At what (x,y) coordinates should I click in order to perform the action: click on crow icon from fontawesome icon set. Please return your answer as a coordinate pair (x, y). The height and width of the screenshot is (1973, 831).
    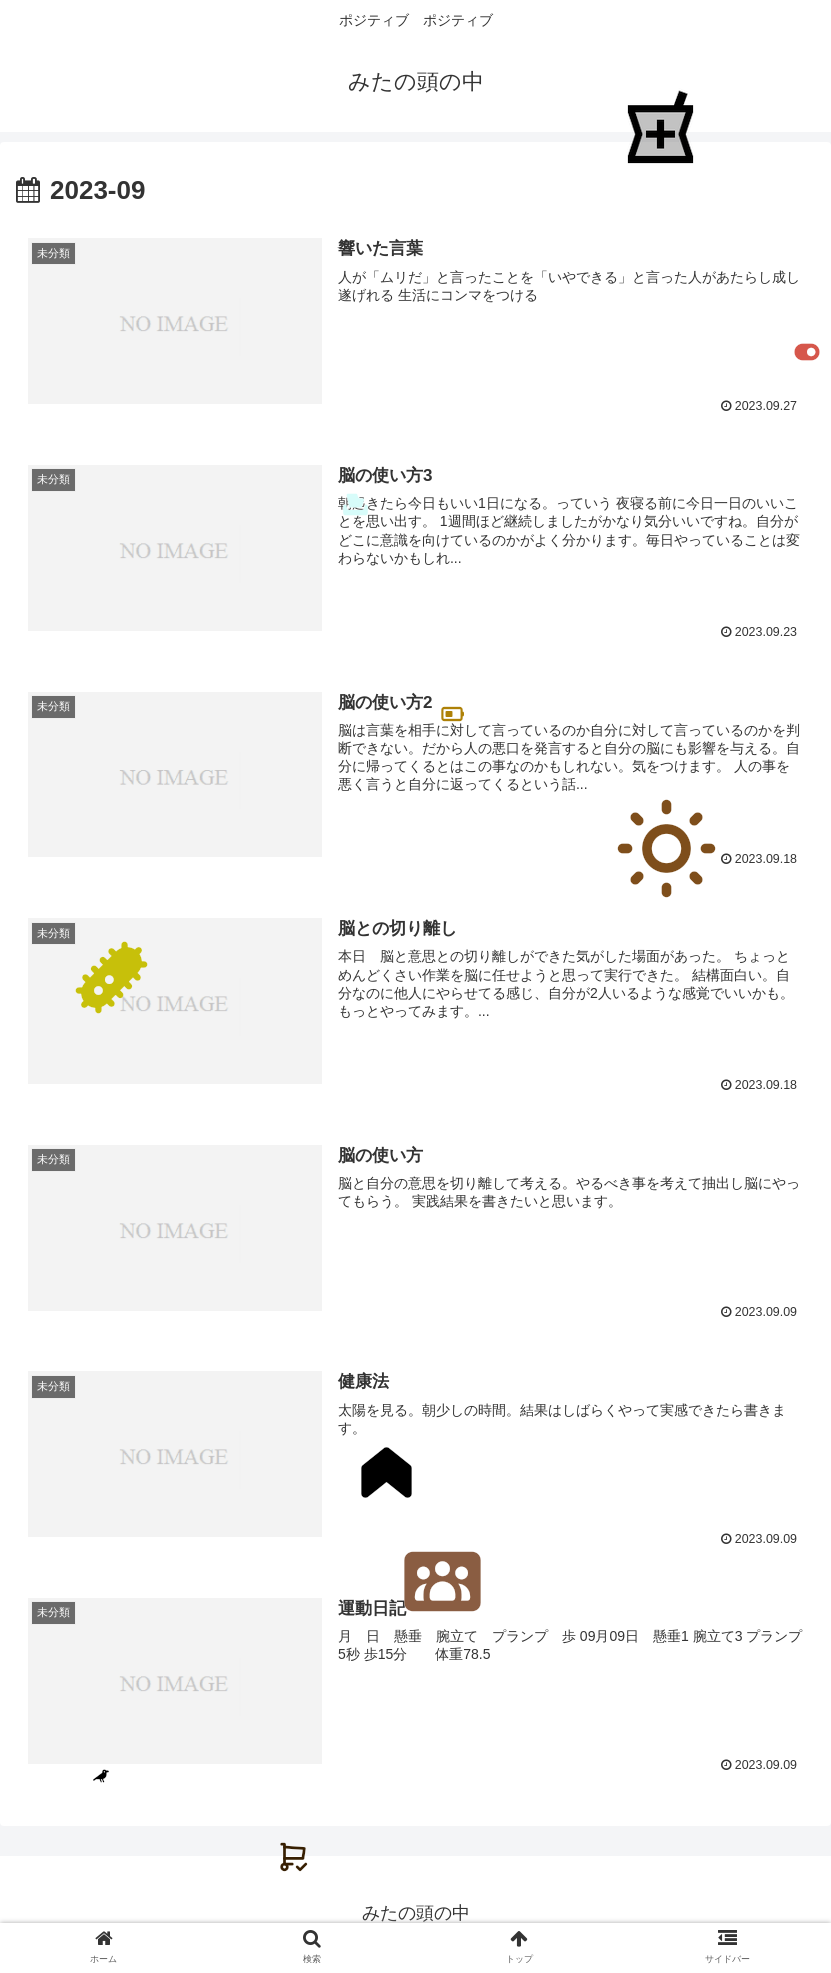
    Looking at the image, I should click on (101, 1776).